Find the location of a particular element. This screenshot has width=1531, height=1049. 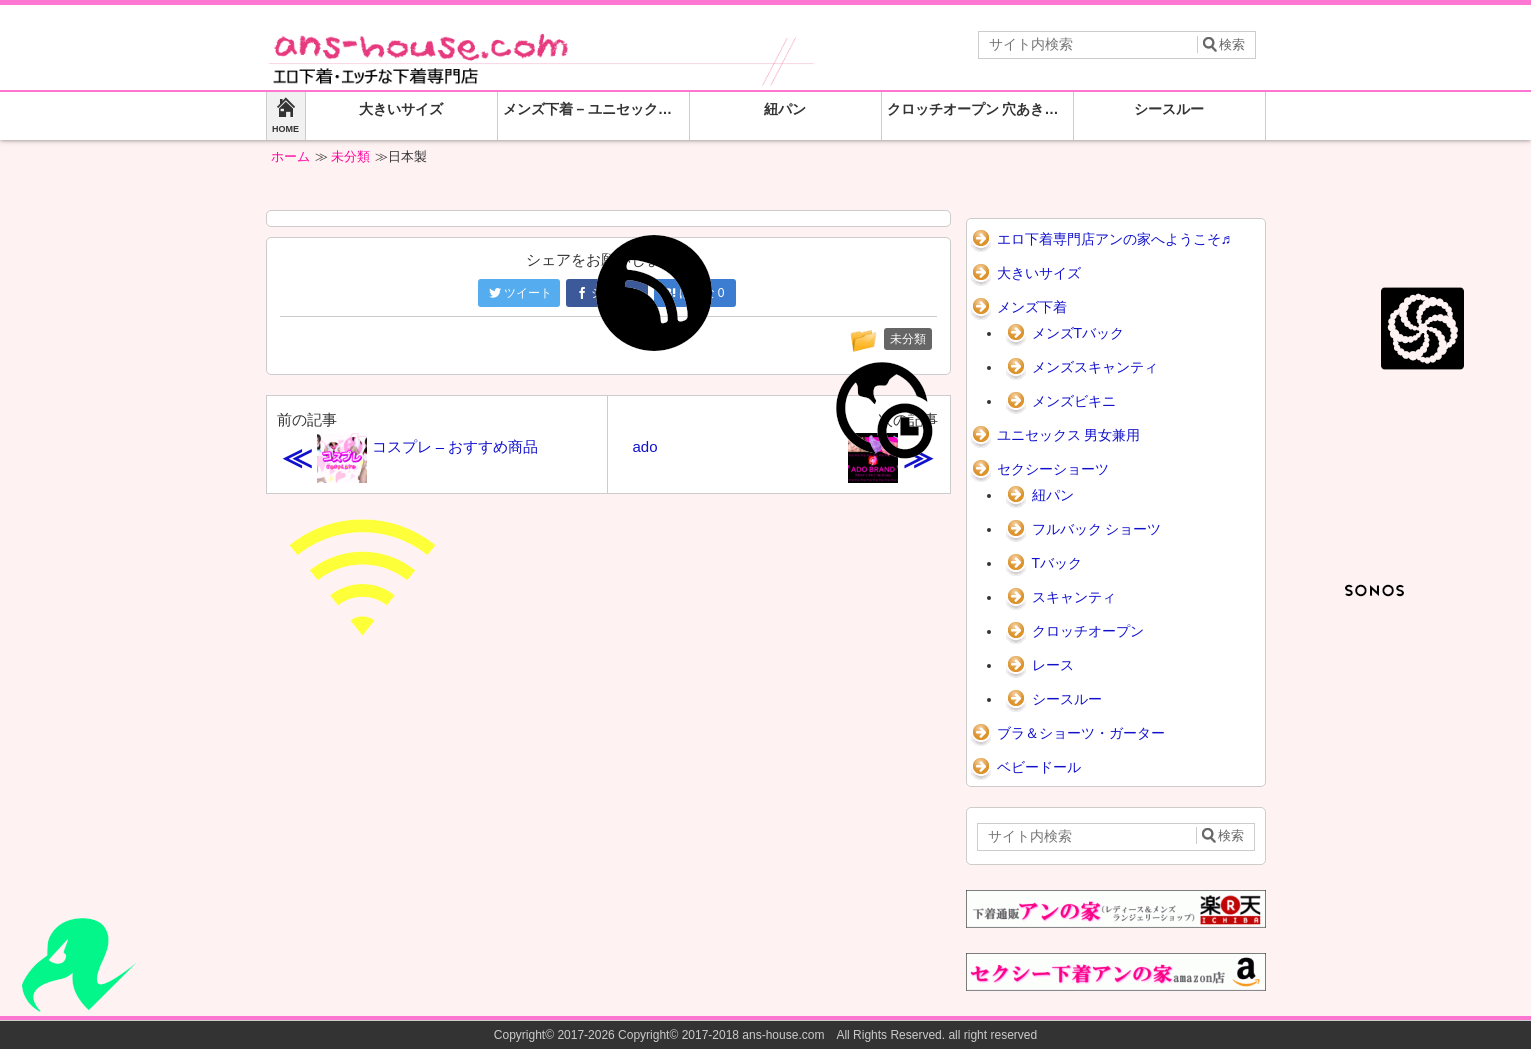

visit The Register technology news website is located at coordinates (79, 965).